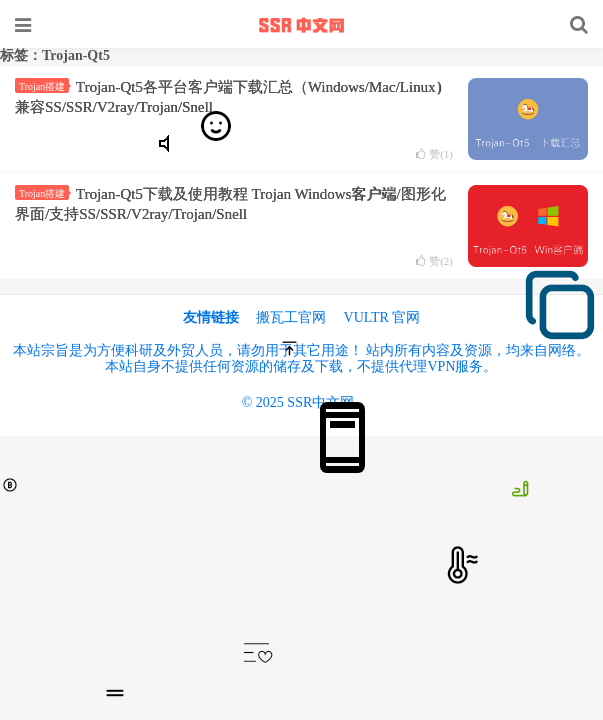 The height and width of the screenshot is (720, 603). I want to click on view mobile ad placements, so click(342, 437).